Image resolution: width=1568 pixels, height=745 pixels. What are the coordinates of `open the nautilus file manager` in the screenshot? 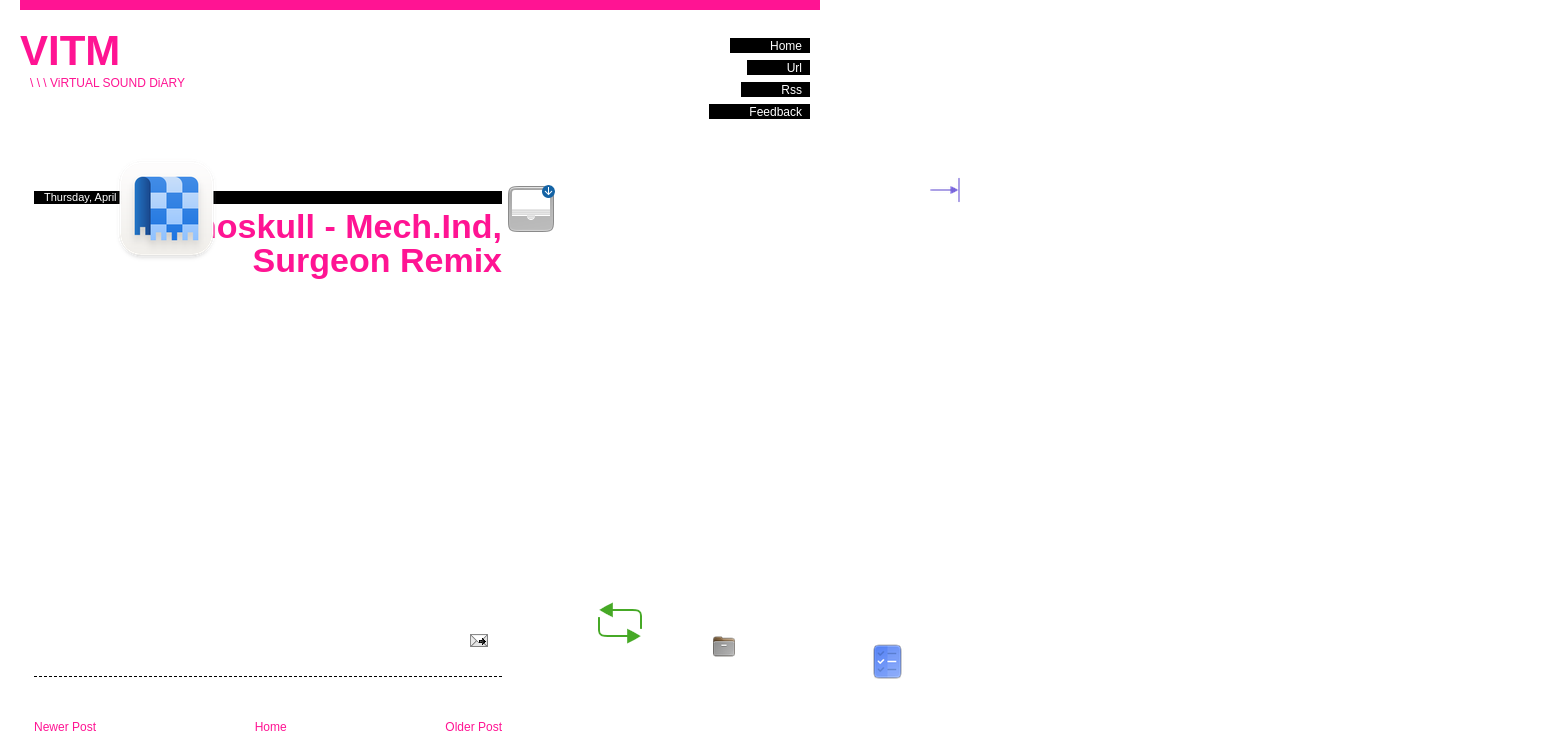 It's located at (724, 646).